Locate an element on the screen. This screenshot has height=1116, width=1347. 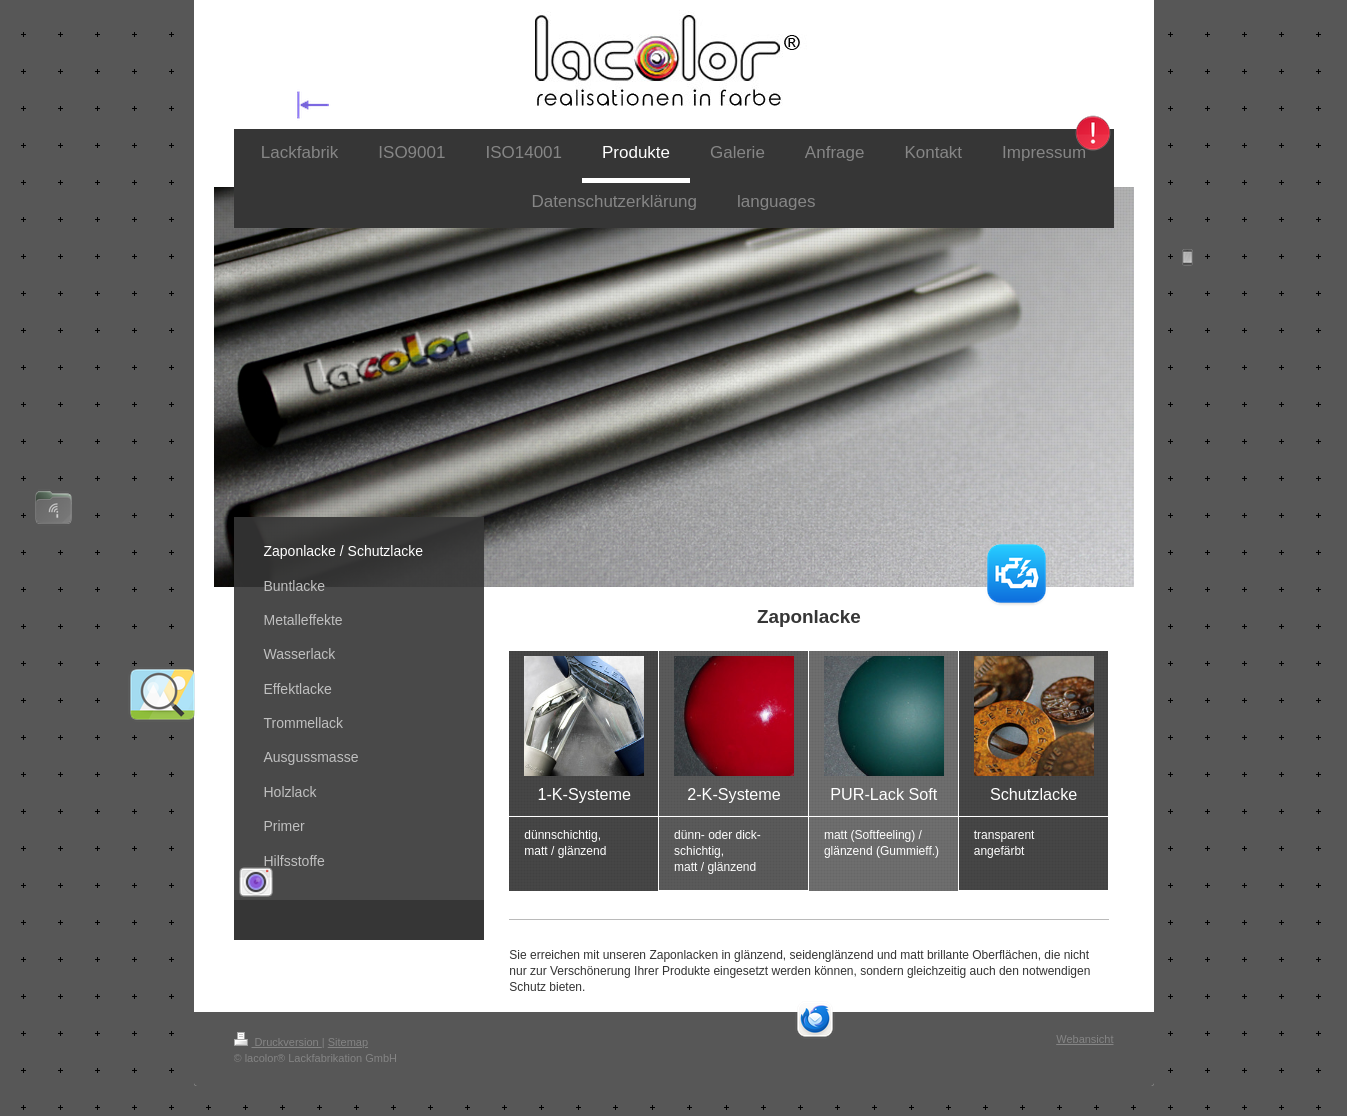
open image viewer application is located at coordinates (162, 694).